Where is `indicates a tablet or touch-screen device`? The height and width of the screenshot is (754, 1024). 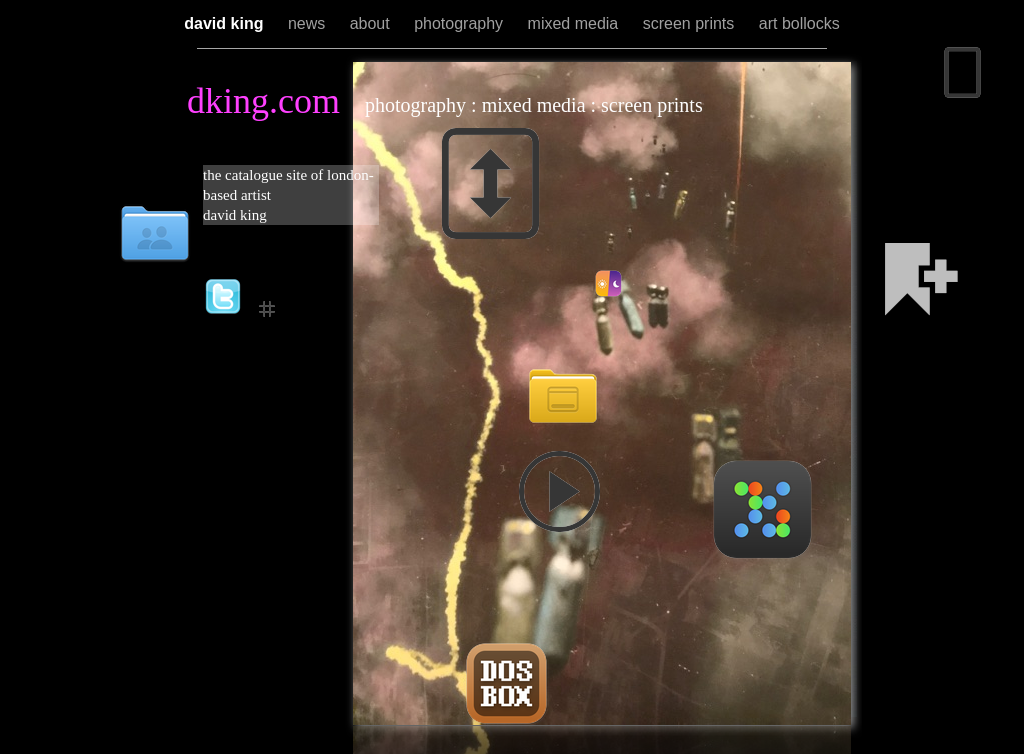
indicates a tablet or touch-screen device is located at coordinates (962, 72).